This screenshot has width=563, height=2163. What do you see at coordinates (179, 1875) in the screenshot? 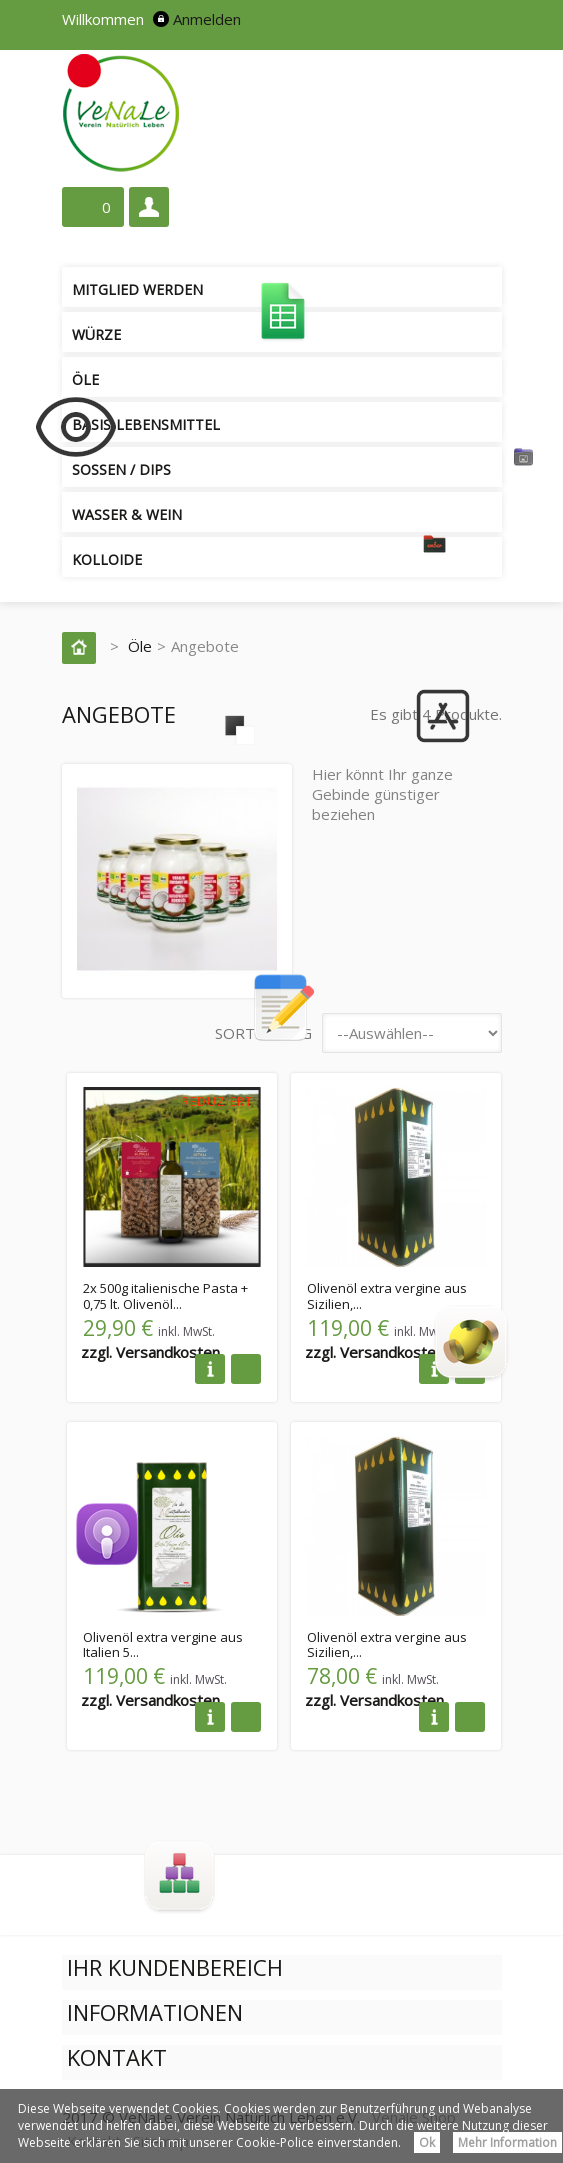
I see `open device hierarchy settings` at bounding box center [179, 1875].